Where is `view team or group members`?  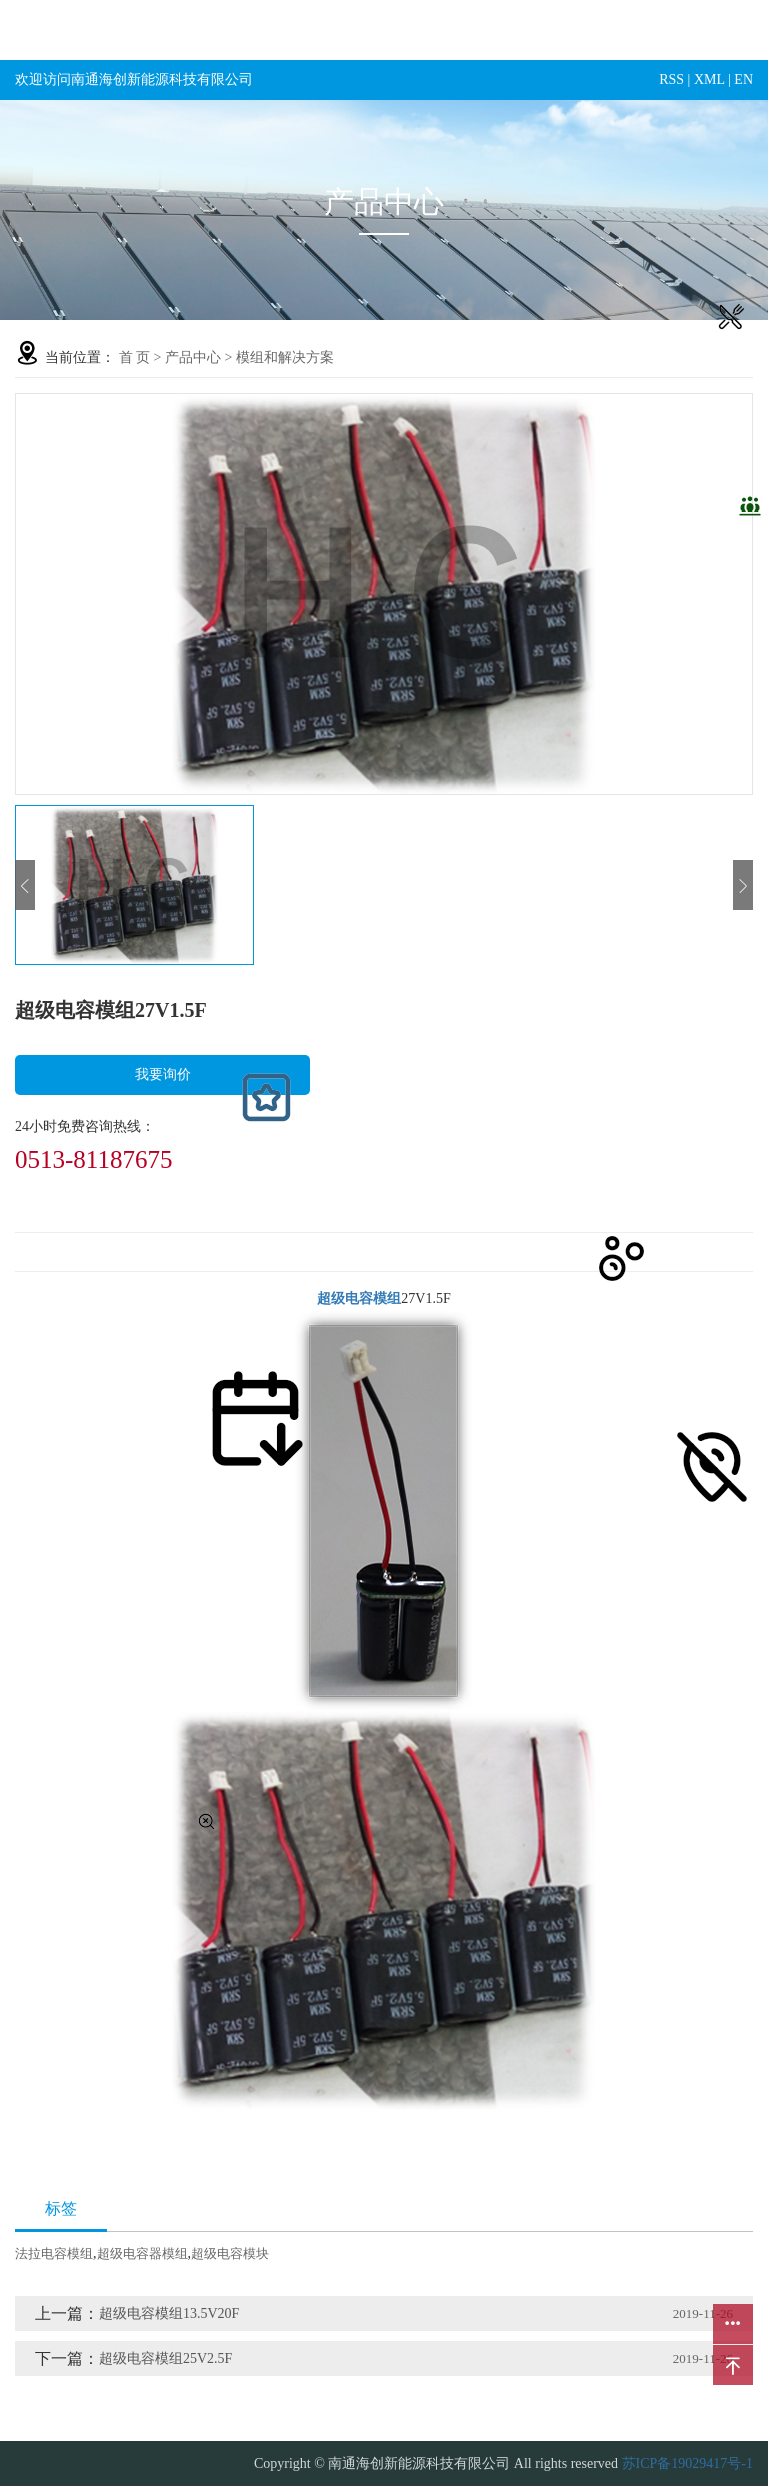 view team or group members is located at coordinates (750, 506).